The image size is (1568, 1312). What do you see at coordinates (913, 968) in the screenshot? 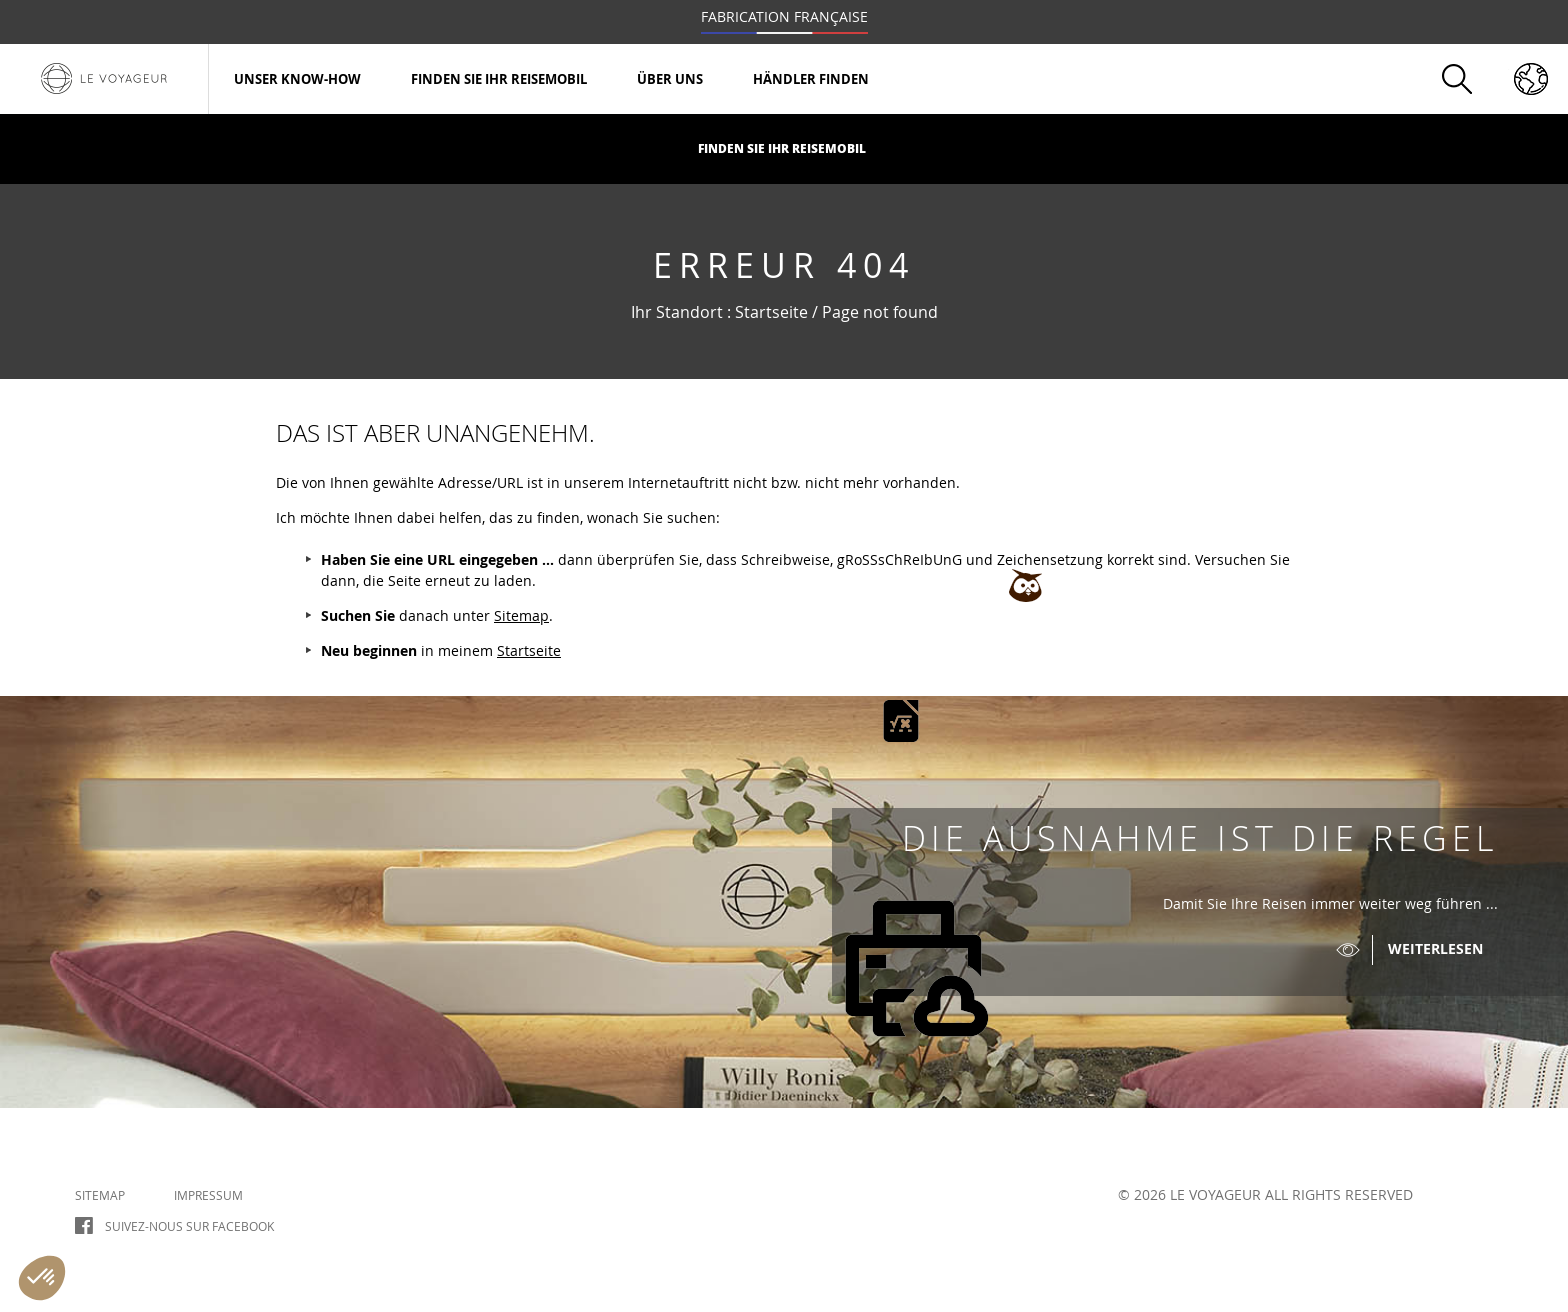
I see `connect printer to cloud storage` at bounding box center [913, 968].